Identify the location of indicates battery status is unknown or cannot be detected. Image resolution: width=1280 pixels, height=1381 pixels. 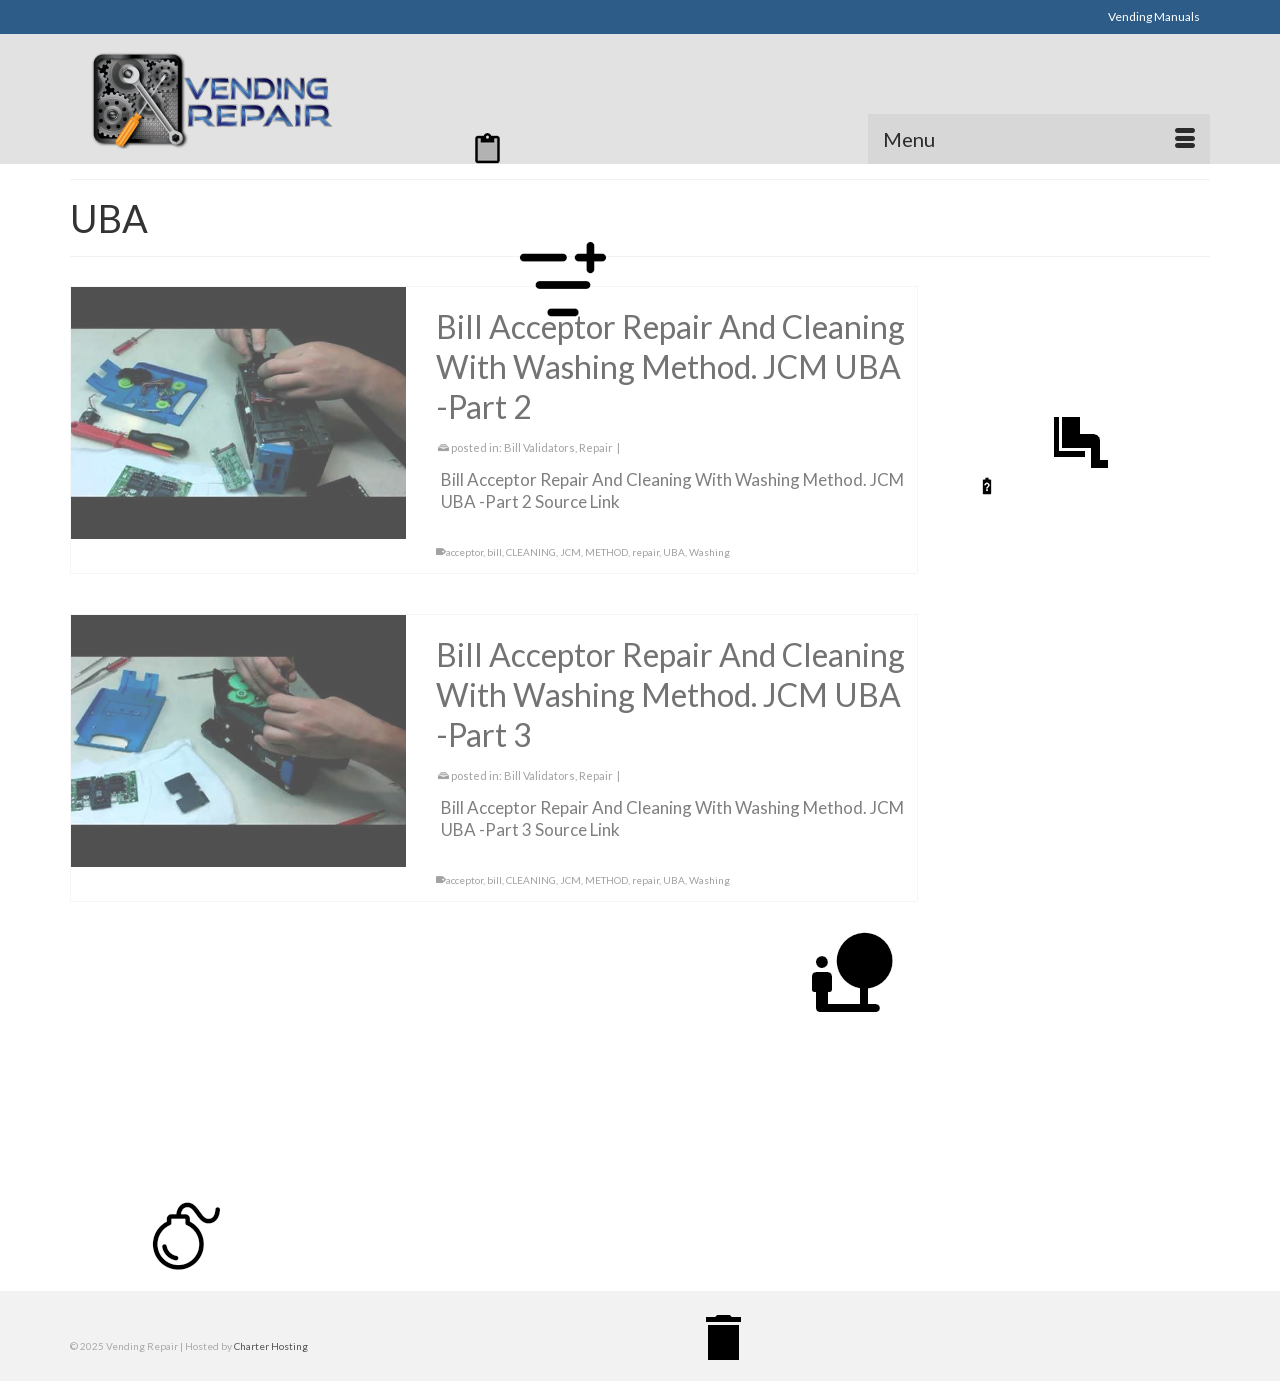
(987, 486).